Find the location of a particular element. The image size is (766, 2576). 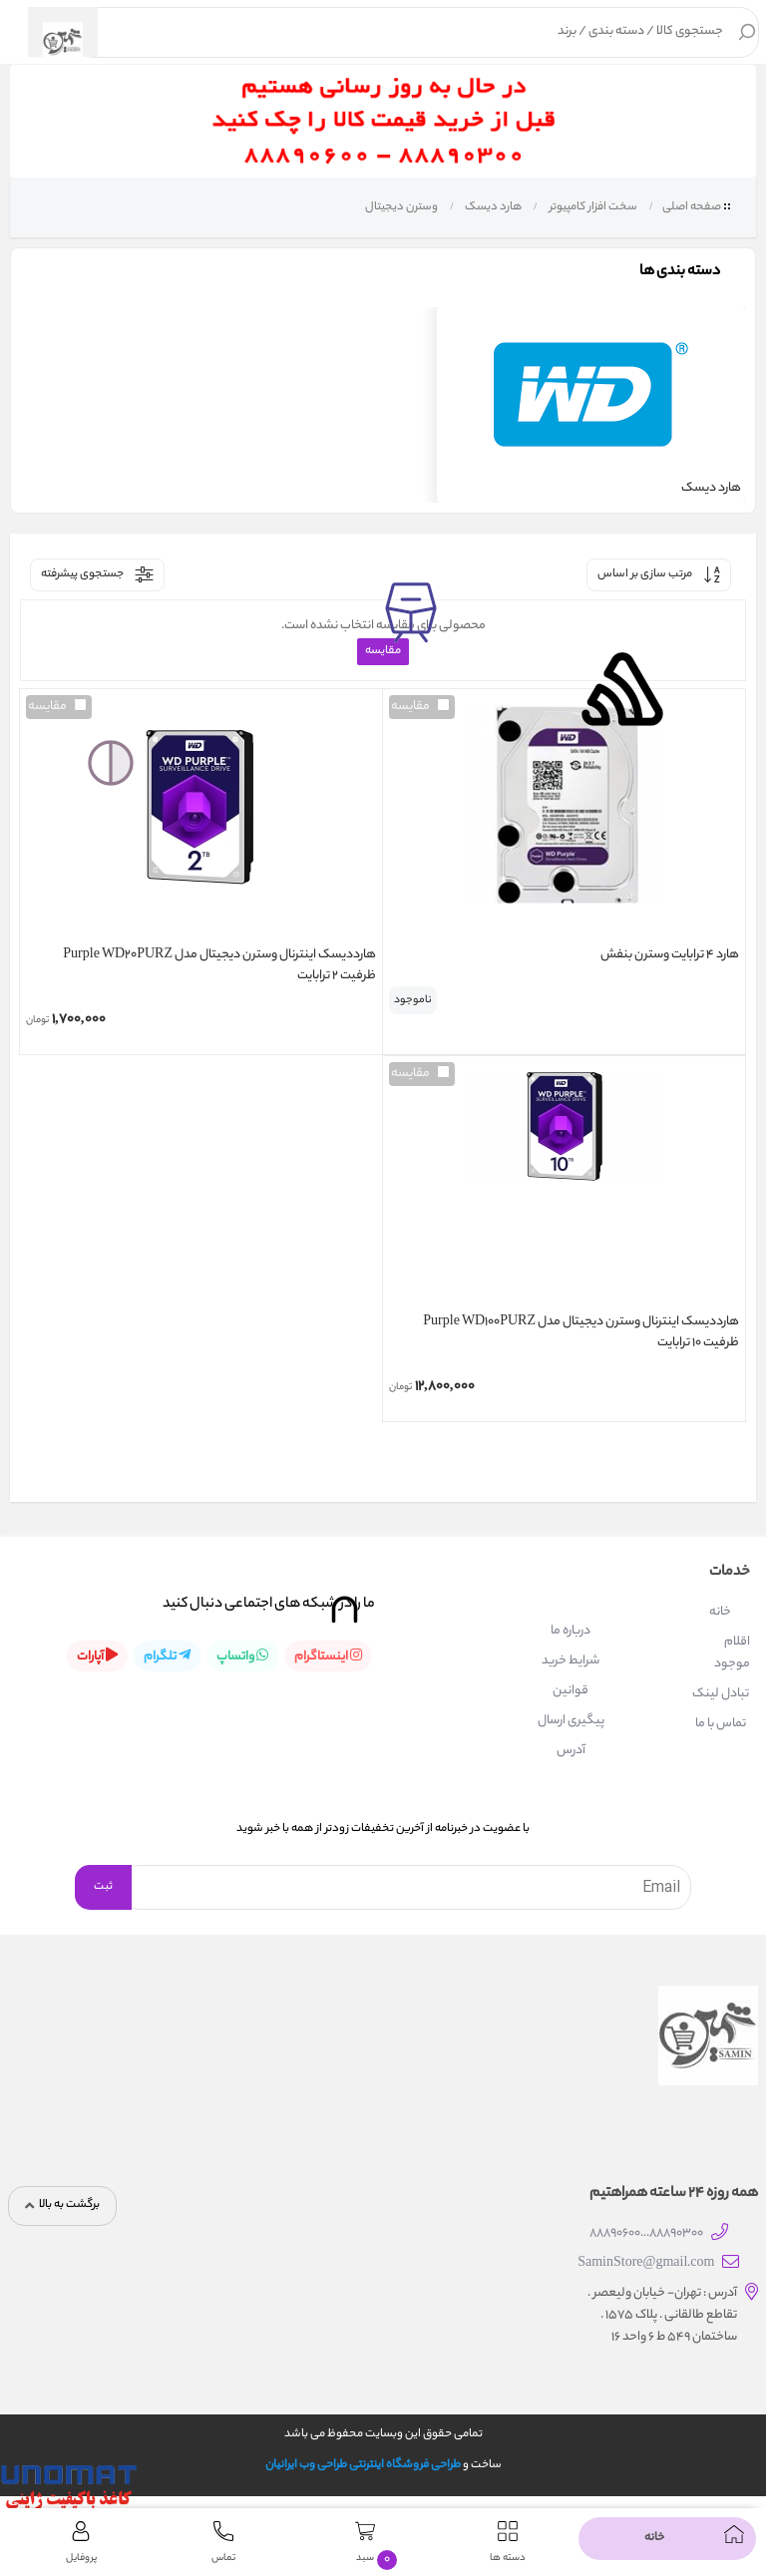

sentry error monitoring integration is located at coordinates (622, 689).